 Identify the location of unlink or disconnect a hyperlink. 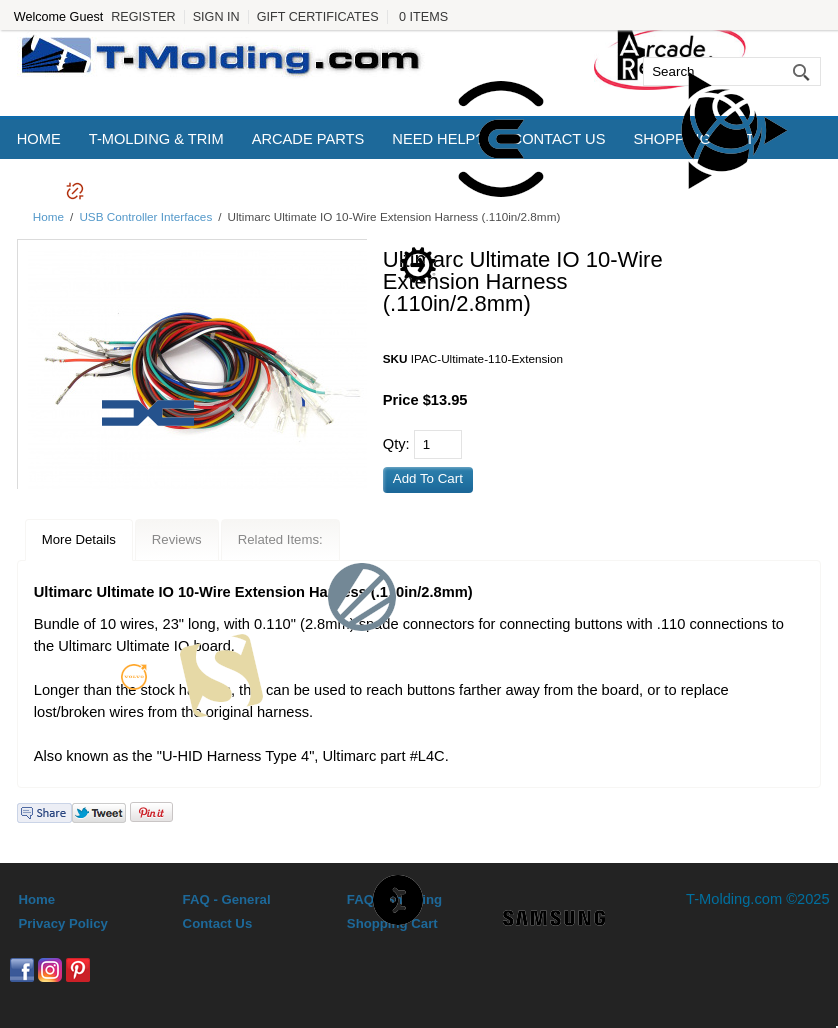
(75, 191).